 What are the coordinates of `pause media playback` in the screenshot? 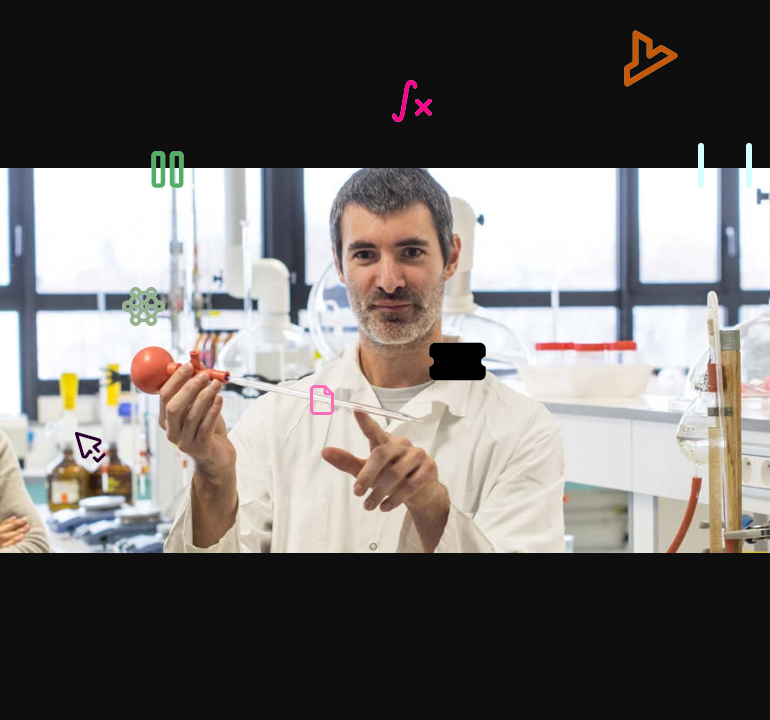 It's located at (167, 169).